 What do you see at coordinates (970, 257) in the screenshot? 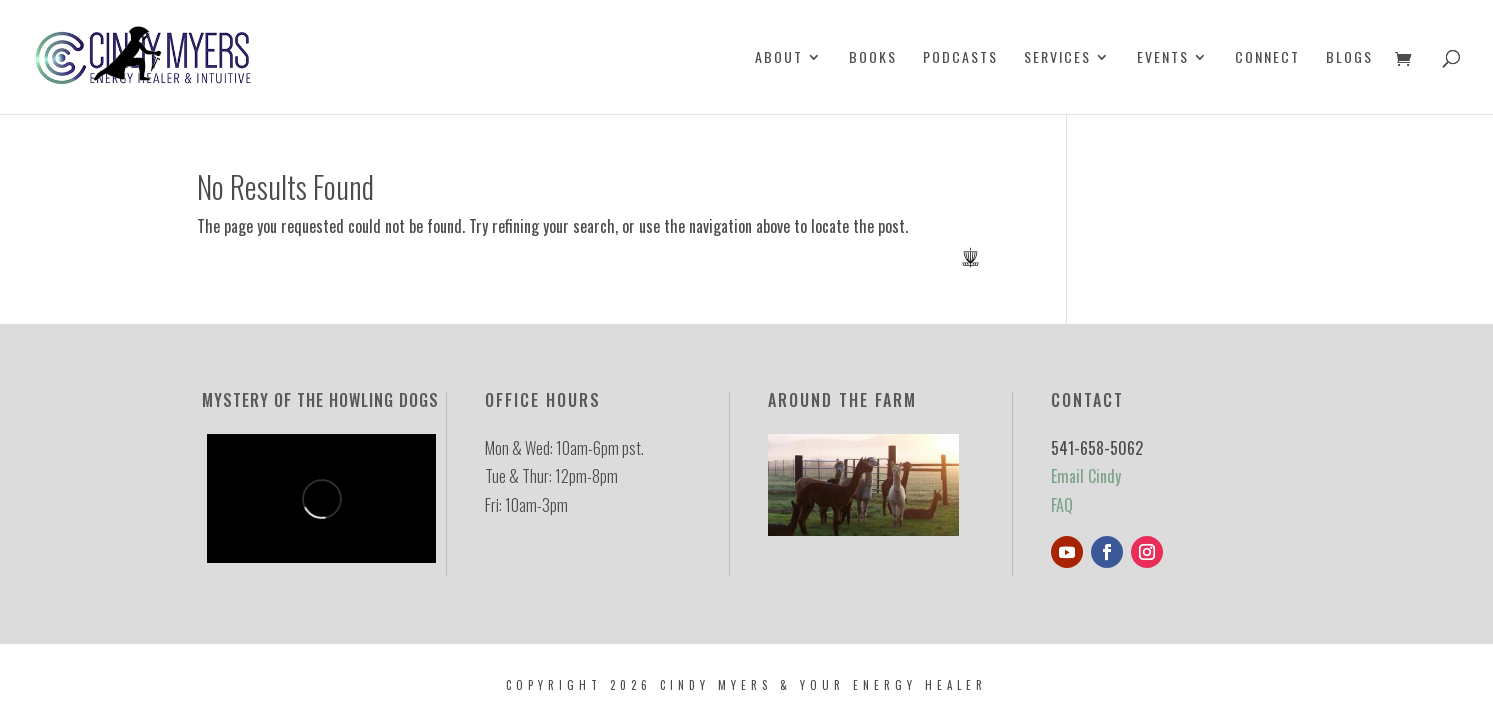
I see `access disc golf course information` at bounding box center [970, 257].